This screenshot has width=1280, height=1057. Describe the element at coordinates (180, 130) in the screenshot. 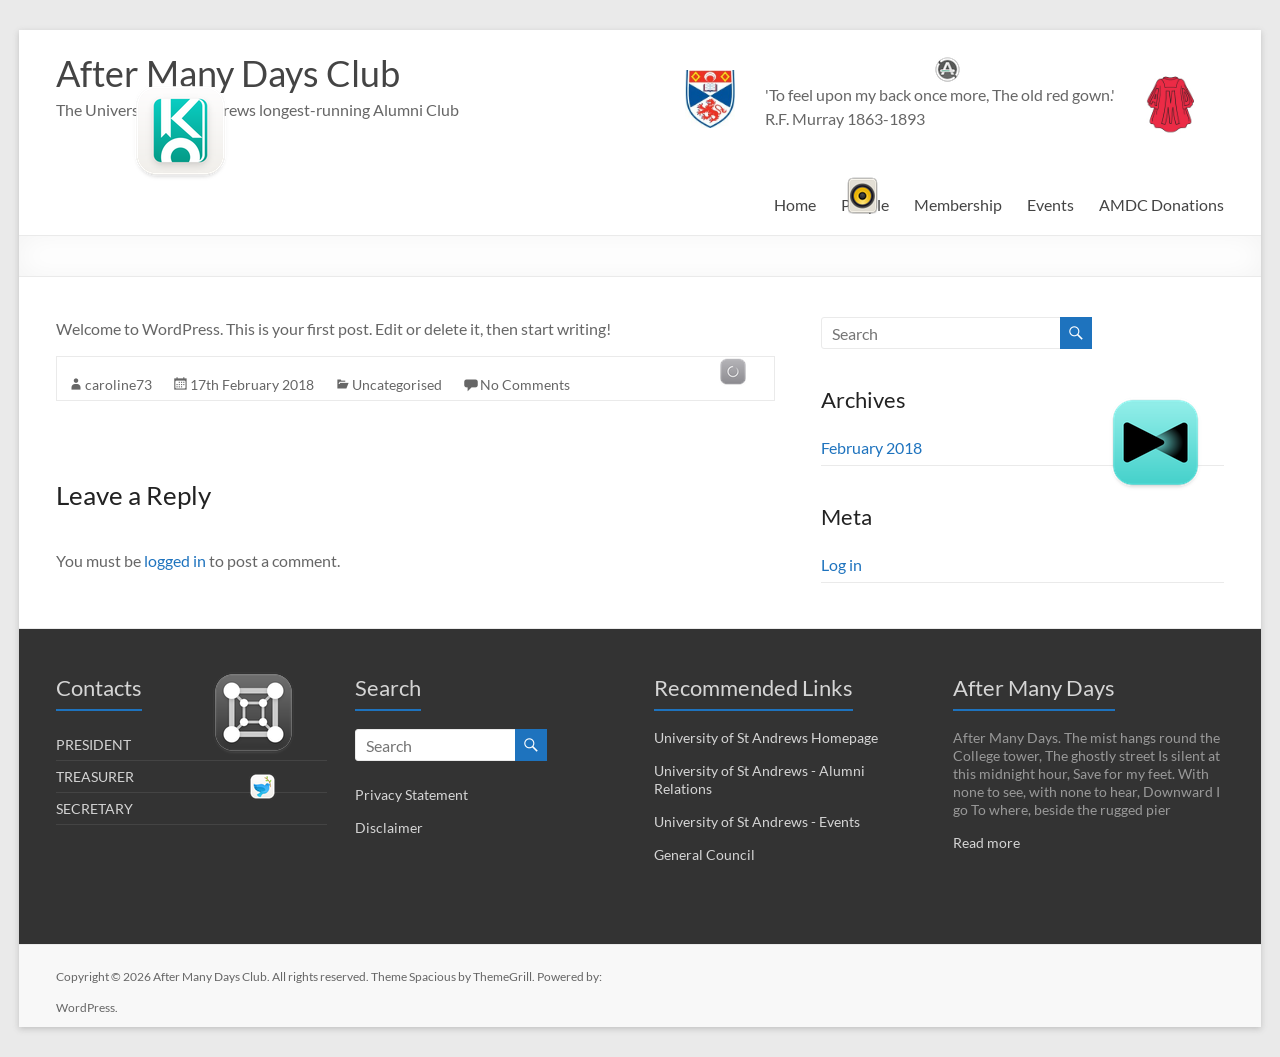

I see `open koreader e-book reading app` at that location.